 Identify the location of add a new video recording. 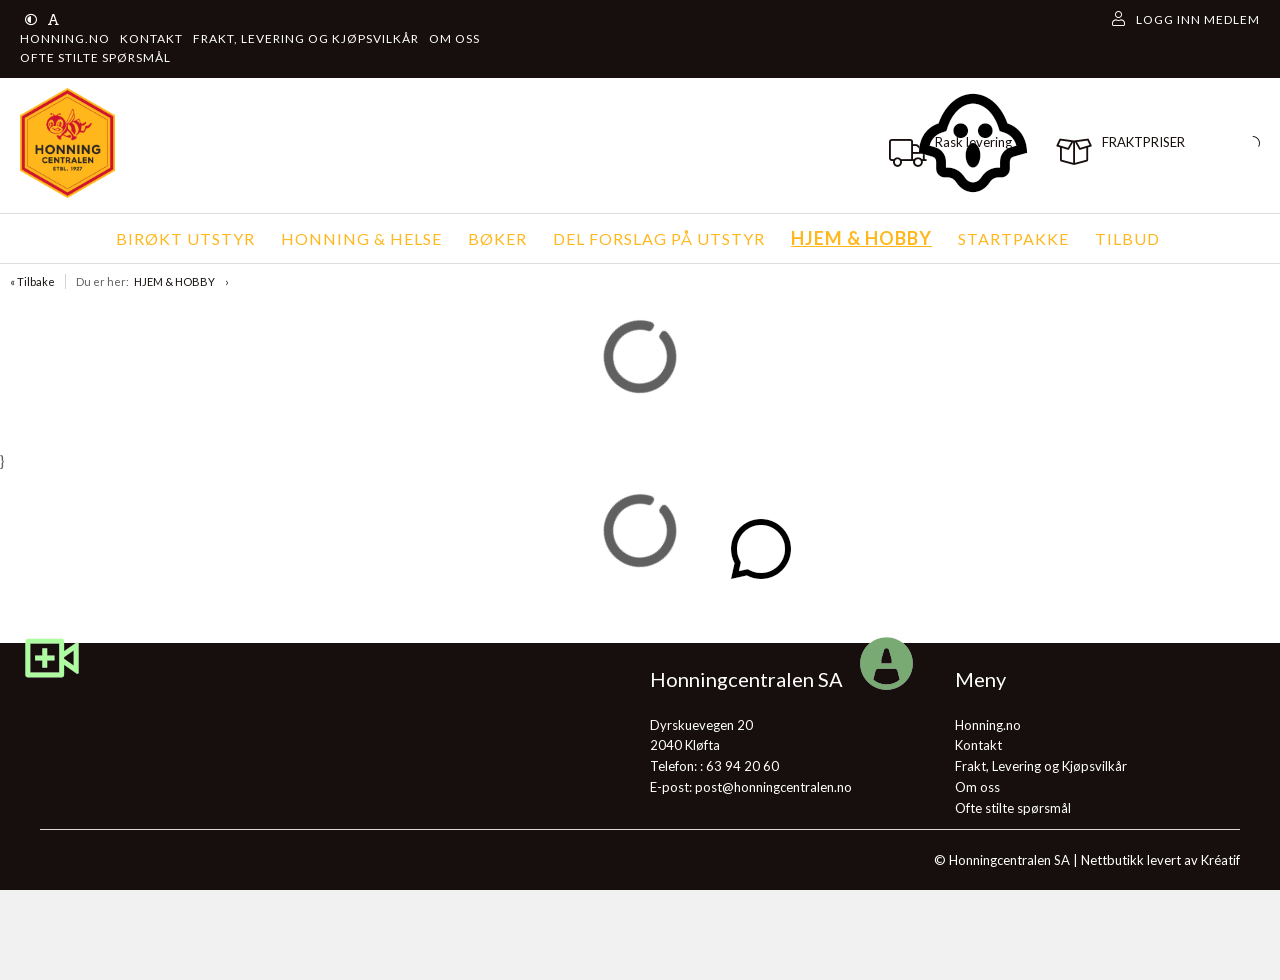
(52, 658).